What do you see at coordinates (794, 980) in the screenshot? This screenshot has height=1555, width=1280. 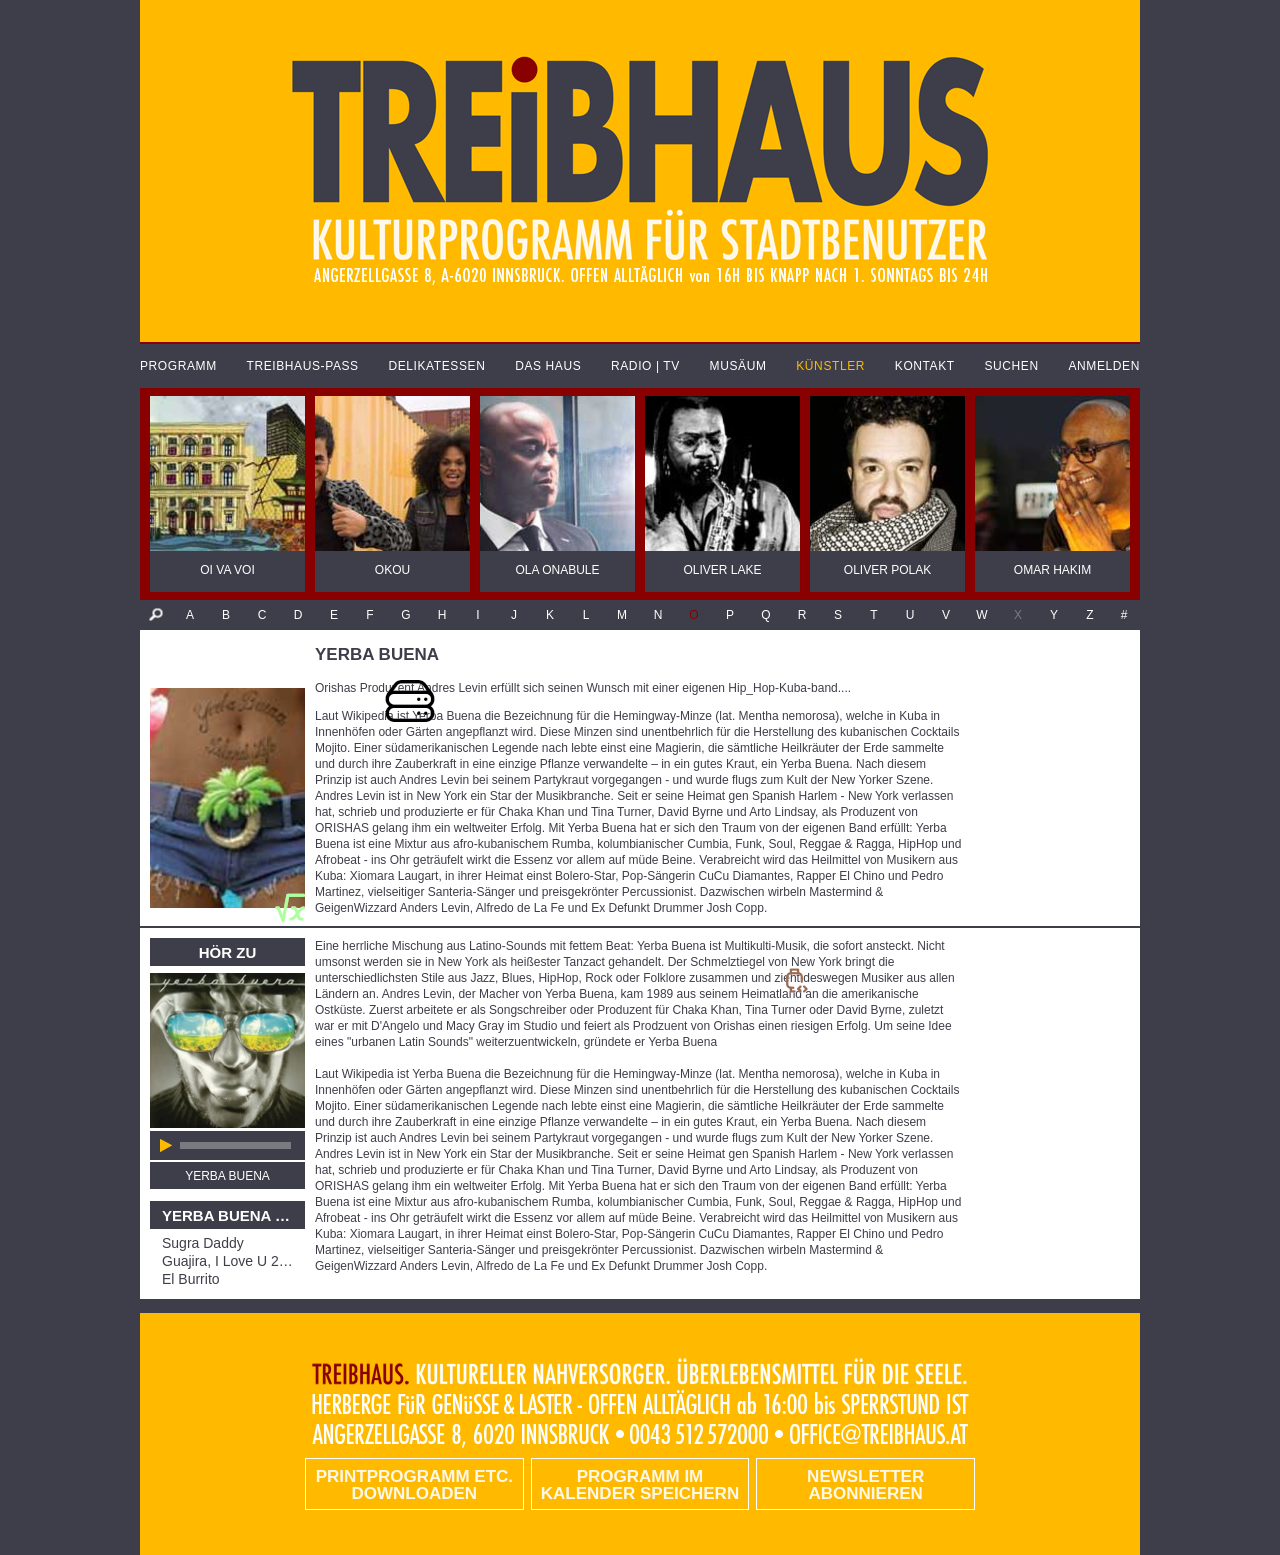 I see `access developer tools for smartwatch` at bounding box center [794, 980].